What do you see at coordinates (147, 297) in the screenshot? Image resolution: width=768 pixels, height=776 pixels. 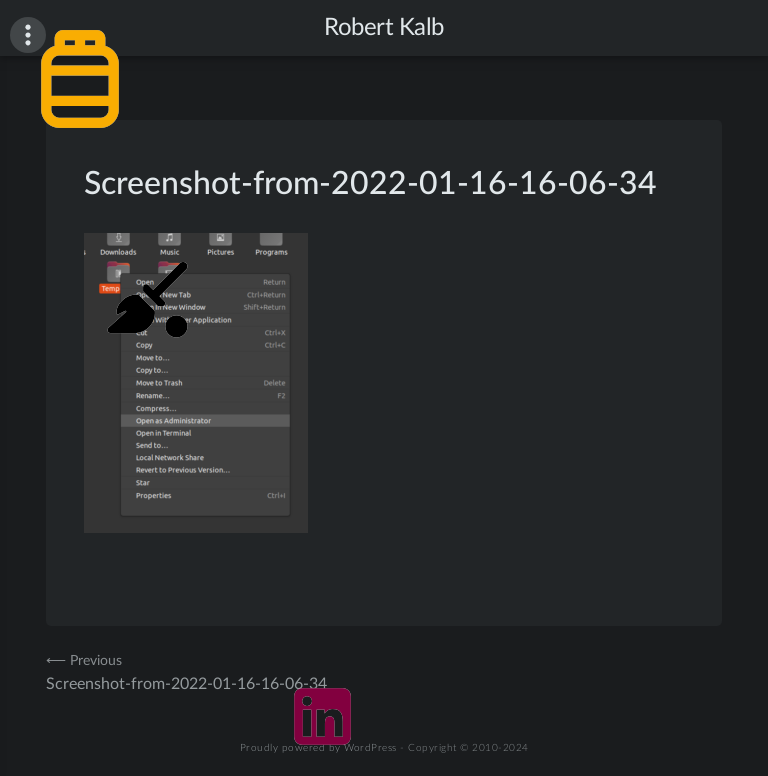 I see `access broomball game or sport features` at bounding box center [147, 297].